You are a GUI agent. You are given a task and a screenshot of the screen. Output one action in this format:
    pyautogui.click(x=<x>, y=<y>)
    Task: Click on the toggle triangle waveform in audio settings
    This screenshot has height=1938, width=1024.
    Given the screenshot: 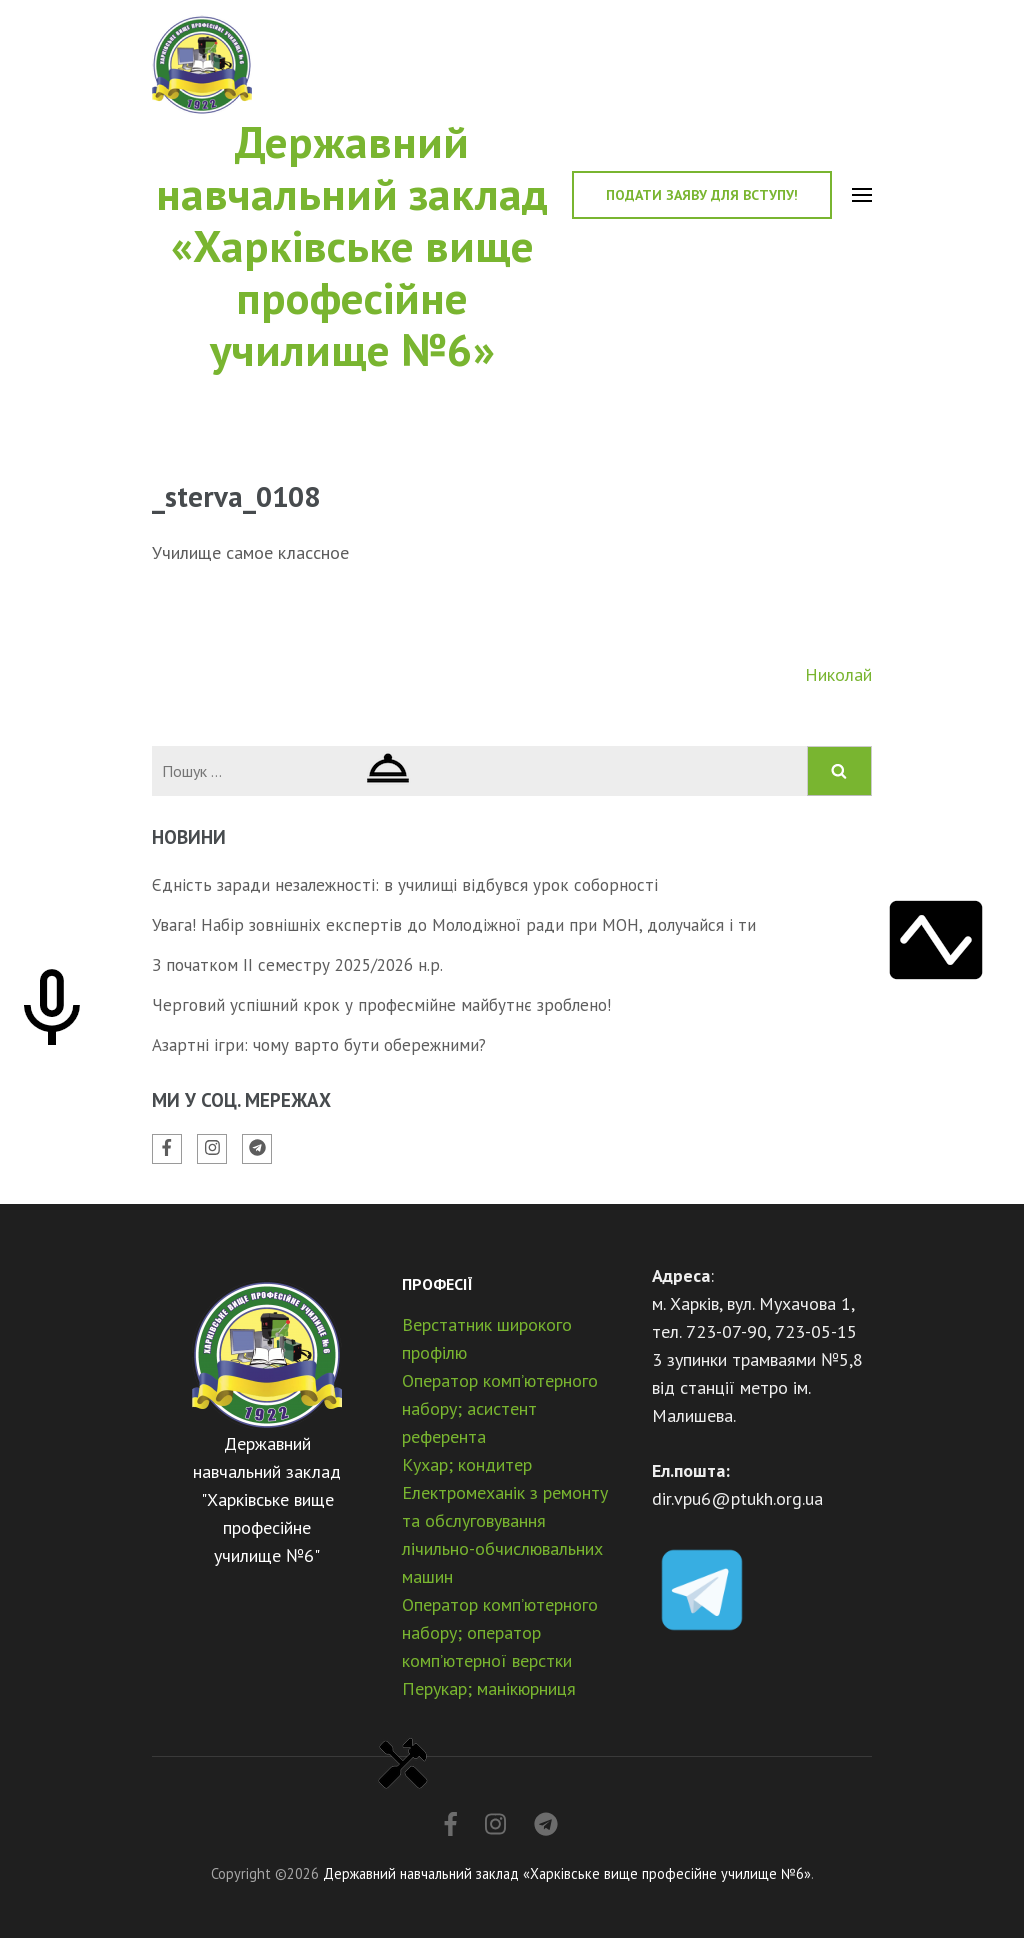 What is the action you would take?
    pyautogui.click(x=936, y=940)
    